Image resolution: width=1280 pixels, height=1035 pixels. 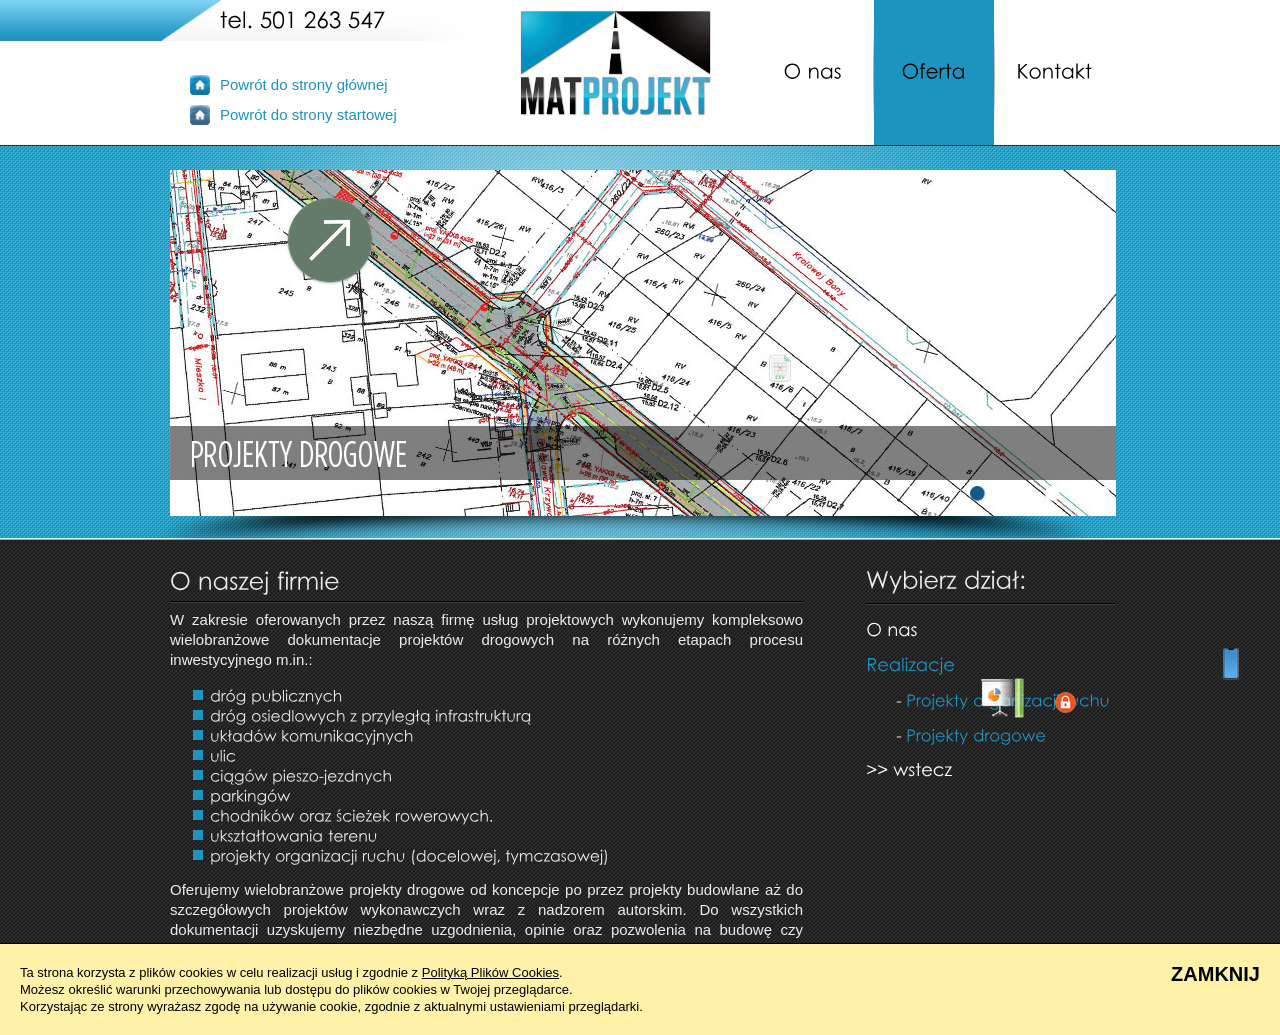 What do you see at coordinates (1231, 664) in the screenshot?
I see `iPhone 13 Pro device icon` at bounding box center [1231, 664].